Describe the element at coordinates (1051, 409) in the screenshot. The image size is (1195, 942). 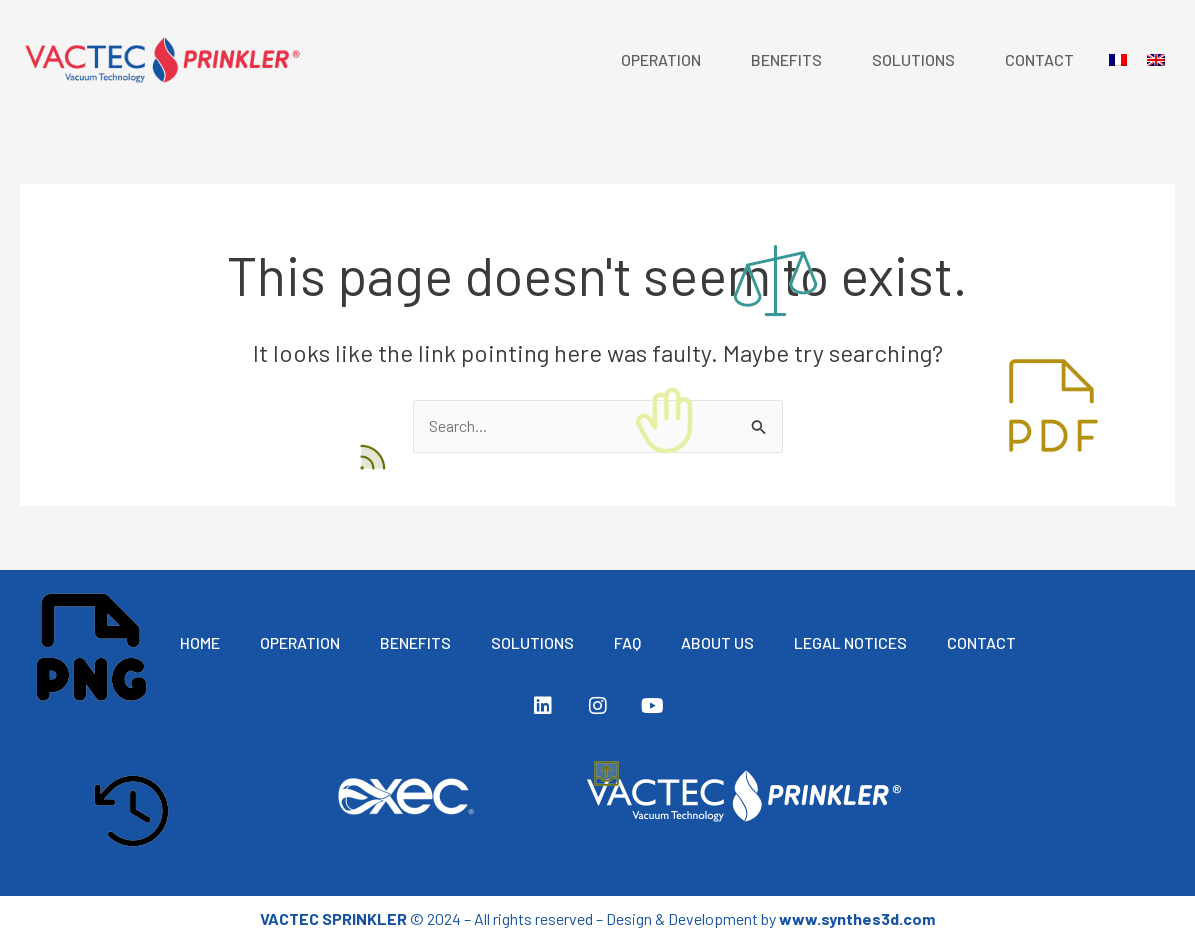
I see `view or open a PDF document` at that location.